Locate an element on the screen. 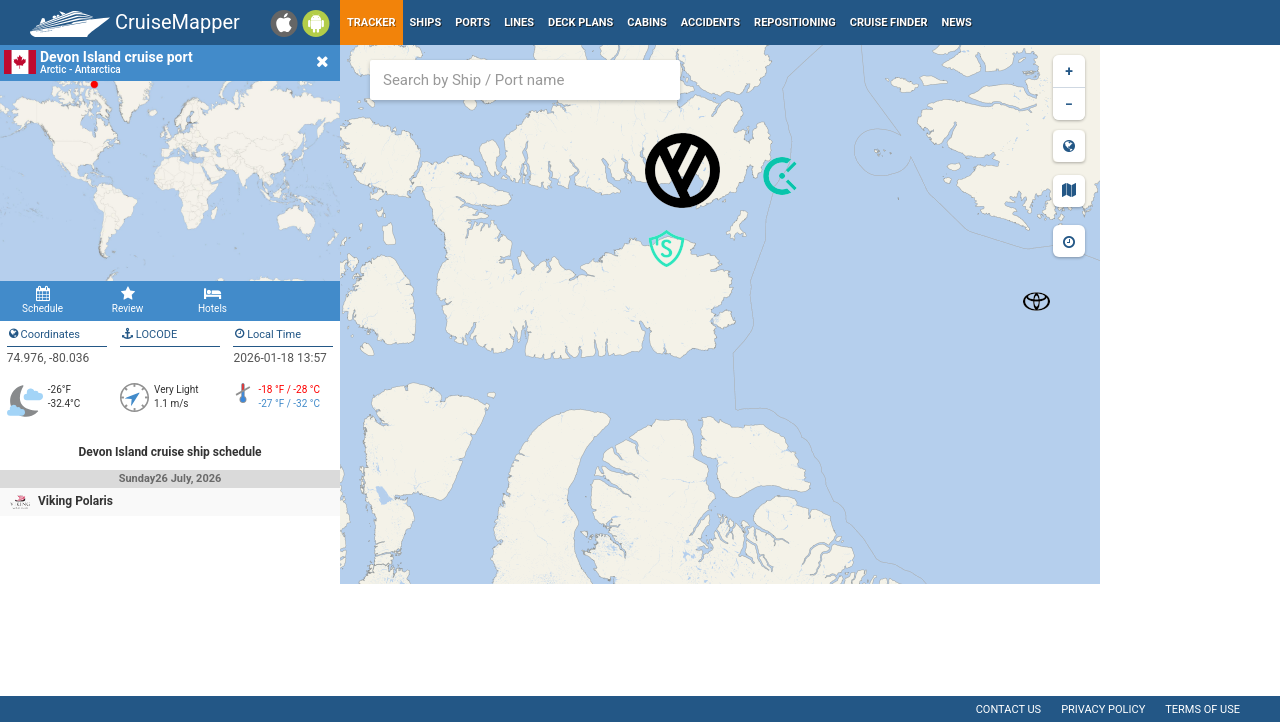 Image resolution: width=1280 pixels, height=722 pixels. songoda brand logo is located at coordinates (666, 248).